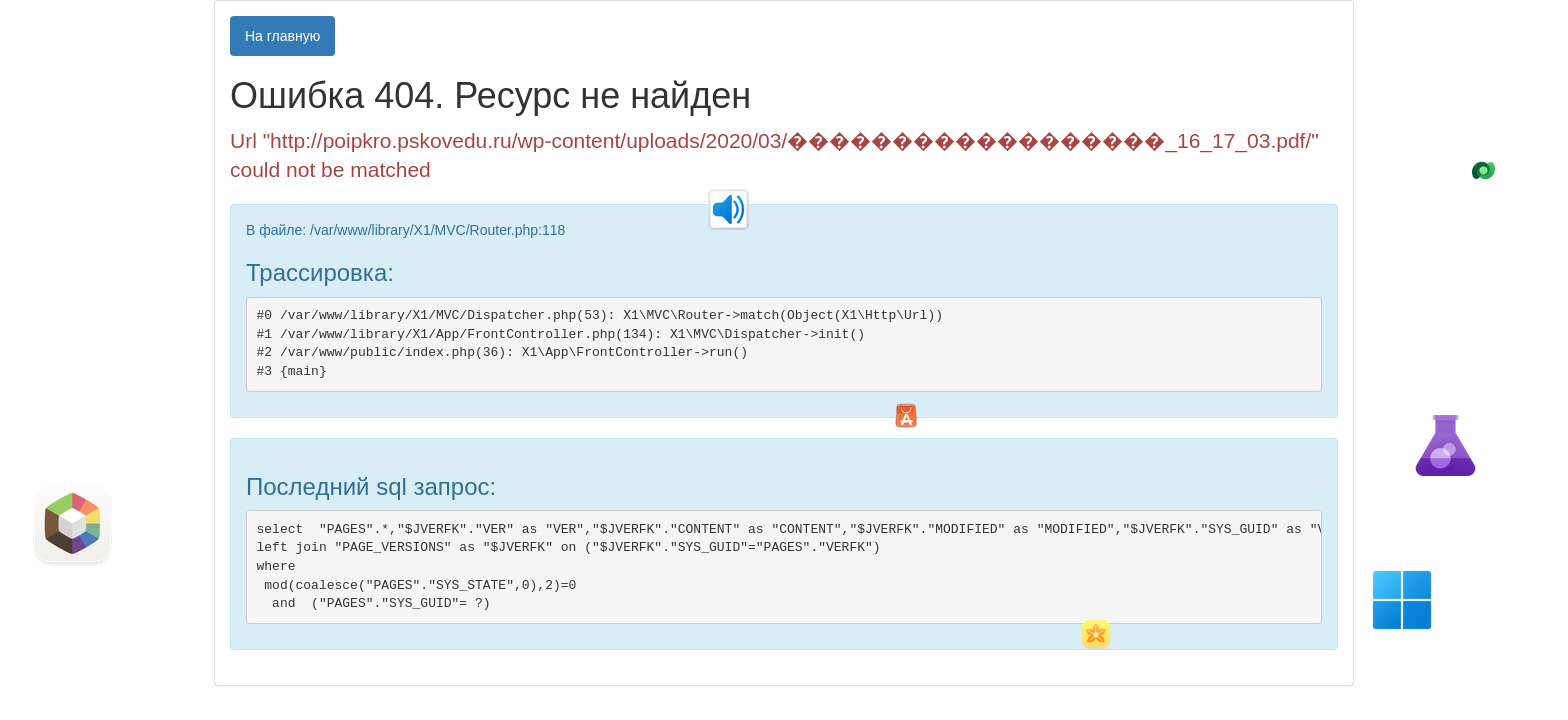 Image resolution: width=1568 pixels, height=720 pixels. Describe the element at coordinates (1096, 634) in the screenshot. I see `open vanilla os application` at that location.